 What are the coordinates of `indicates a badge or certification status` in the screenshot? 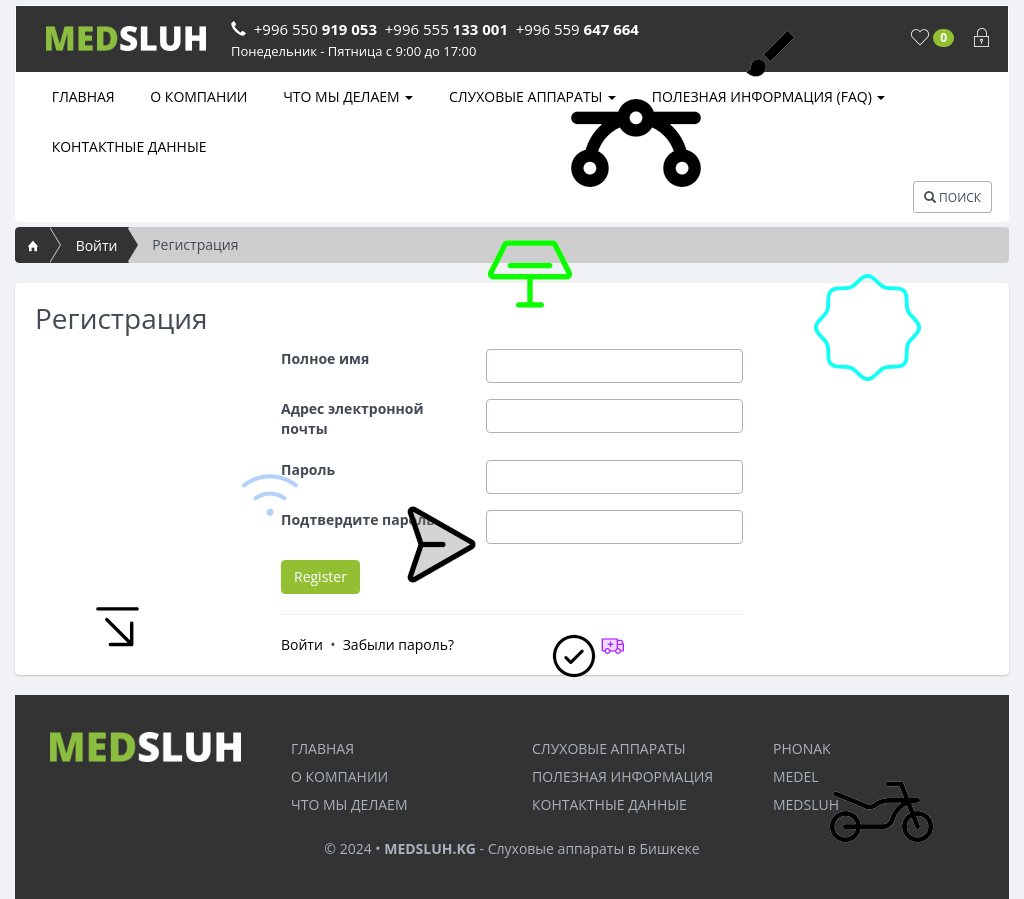 It's located at (867, 327).